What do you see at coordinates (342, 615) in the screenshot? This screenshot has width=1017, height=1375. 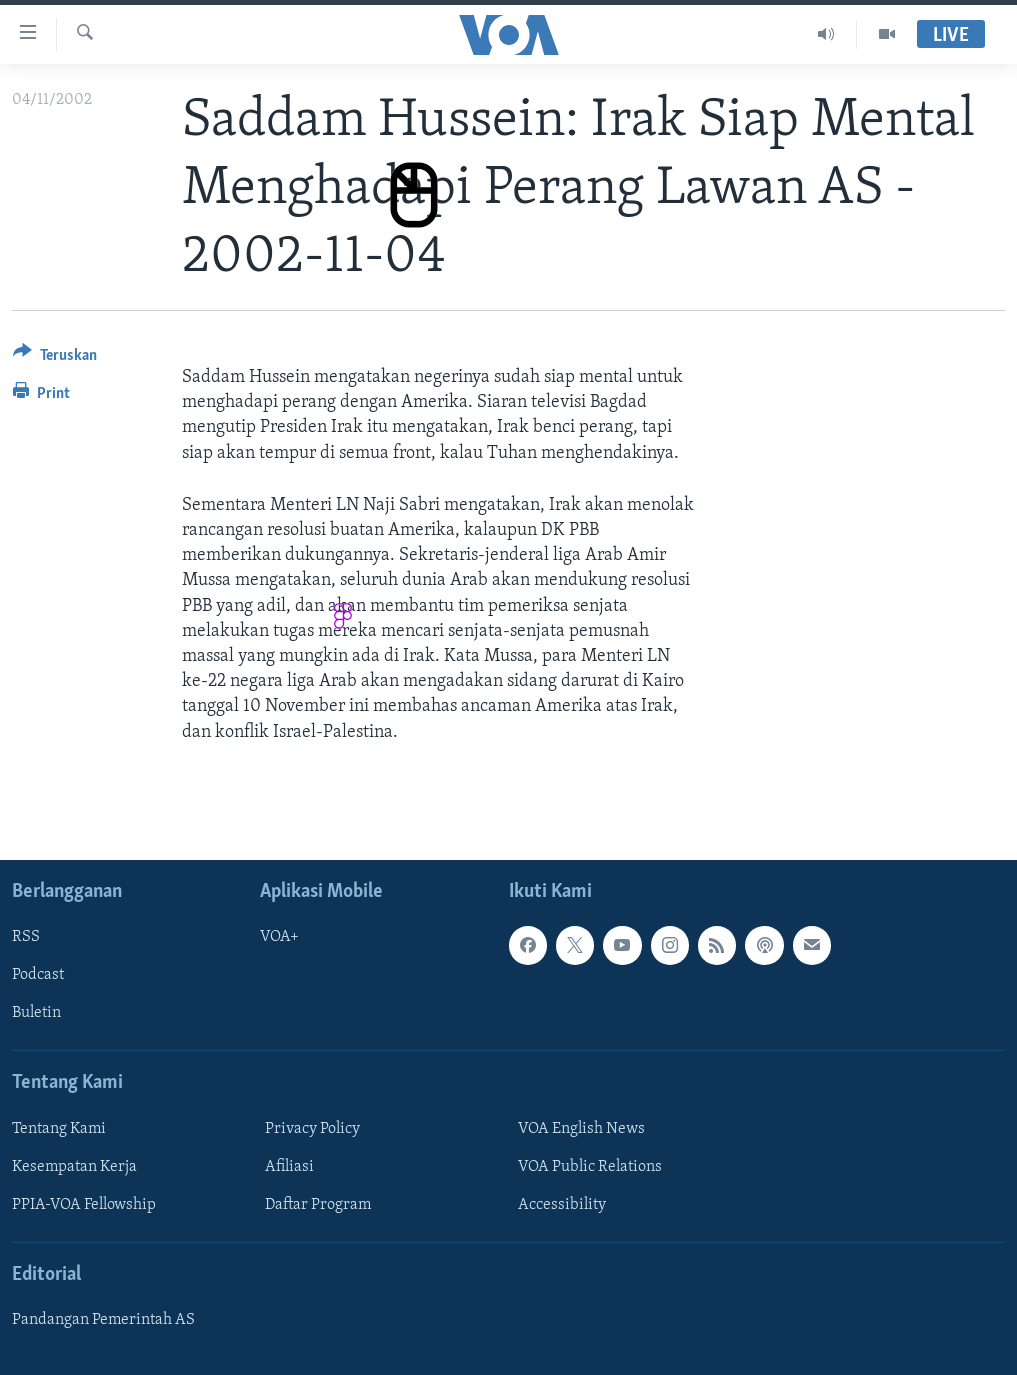 I see `open Figma design file` at bounding box center [342, 615].